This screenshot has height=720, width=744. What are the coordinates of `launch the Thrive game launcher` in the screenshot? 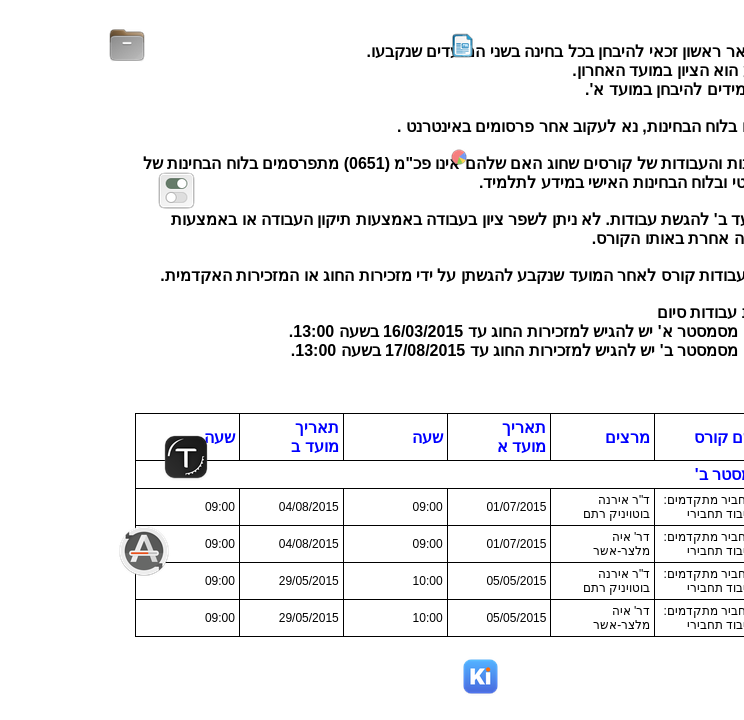 It's located at (186, 457).